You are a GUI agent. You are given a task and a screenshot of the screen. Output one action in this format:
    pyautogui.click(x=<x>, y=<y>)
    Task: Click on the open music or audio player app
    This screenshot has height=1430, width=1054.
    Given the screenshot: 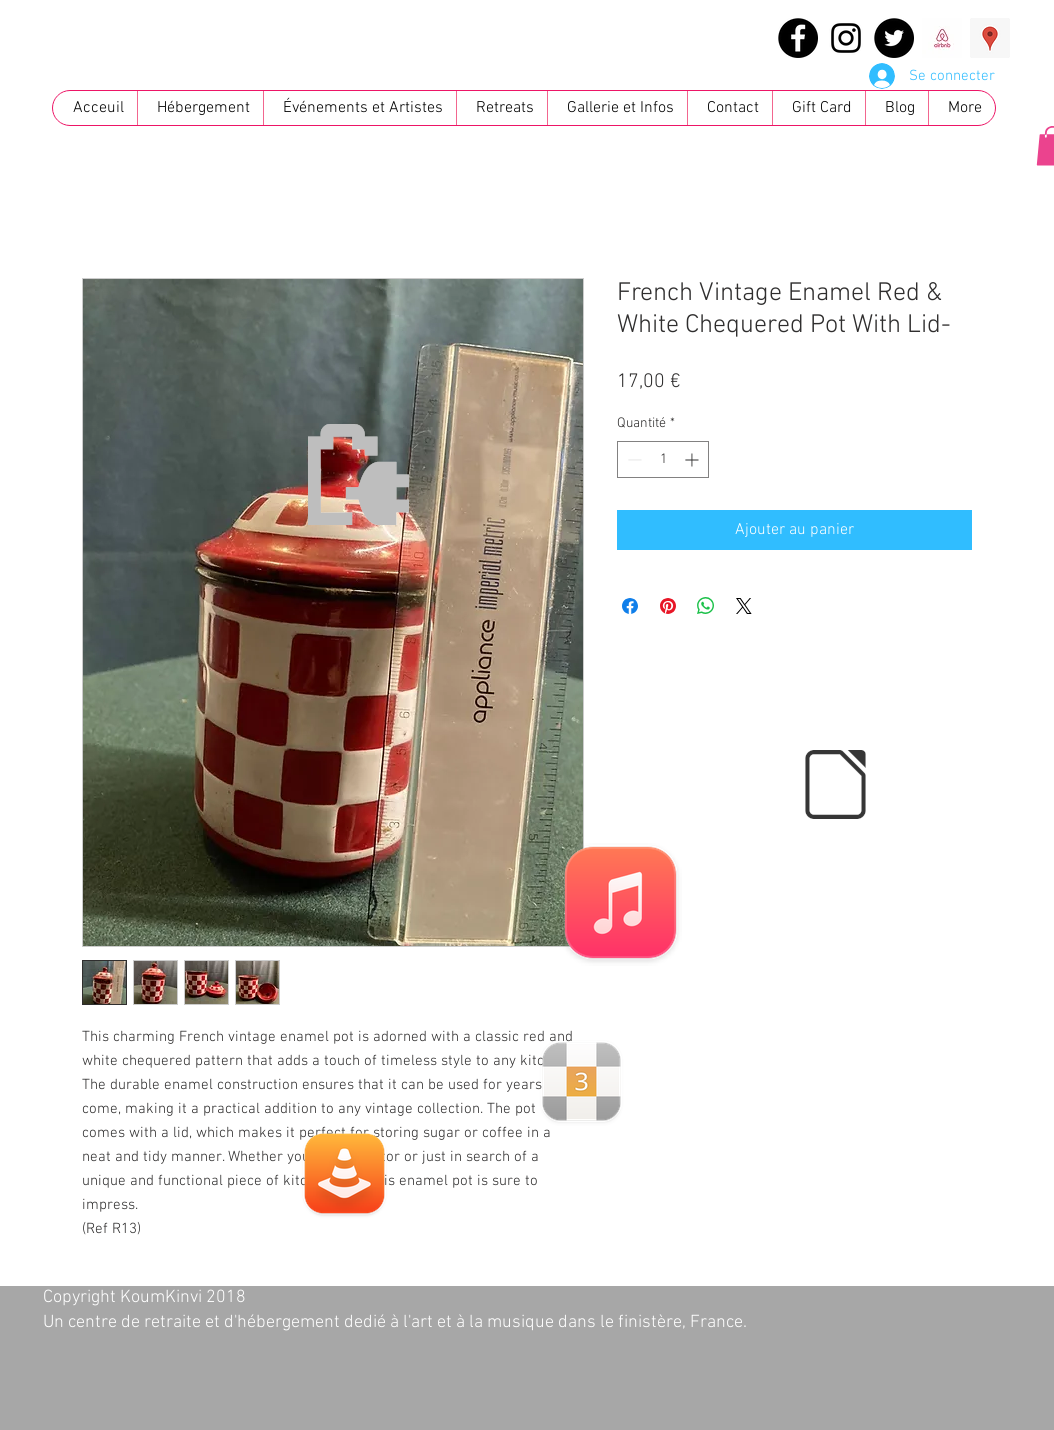 What is the action you would take?
    pyautogui.click(x=620, y=902)
    